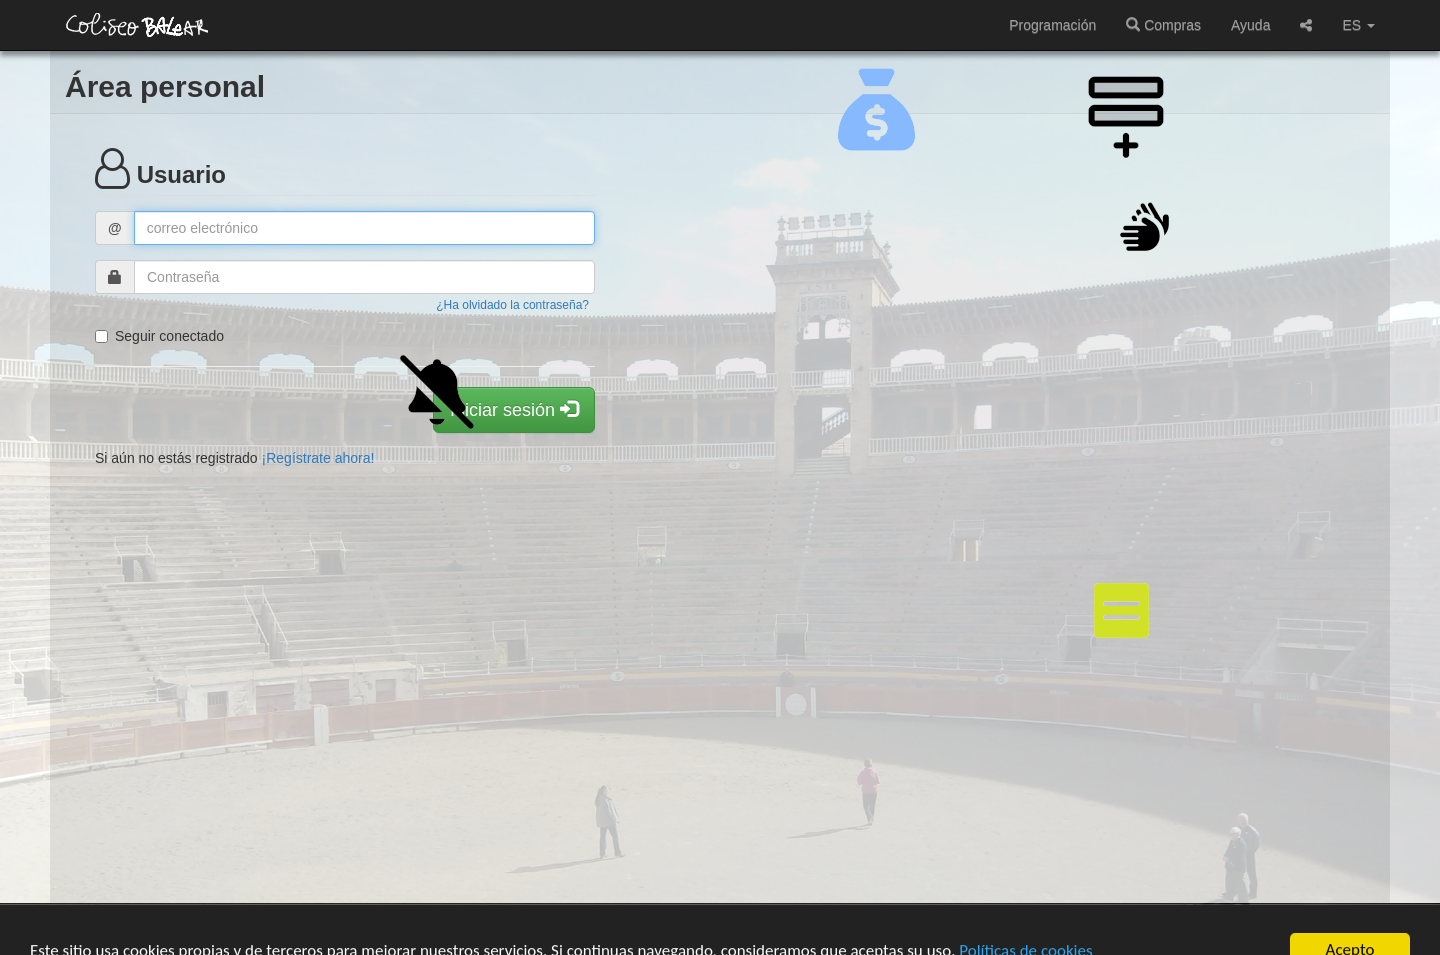 The height and width of the screenshot is (955, 1440). Describe the element at coordinates (876, 109) in the screenshot. I see `view your earnings or balance` at that location.